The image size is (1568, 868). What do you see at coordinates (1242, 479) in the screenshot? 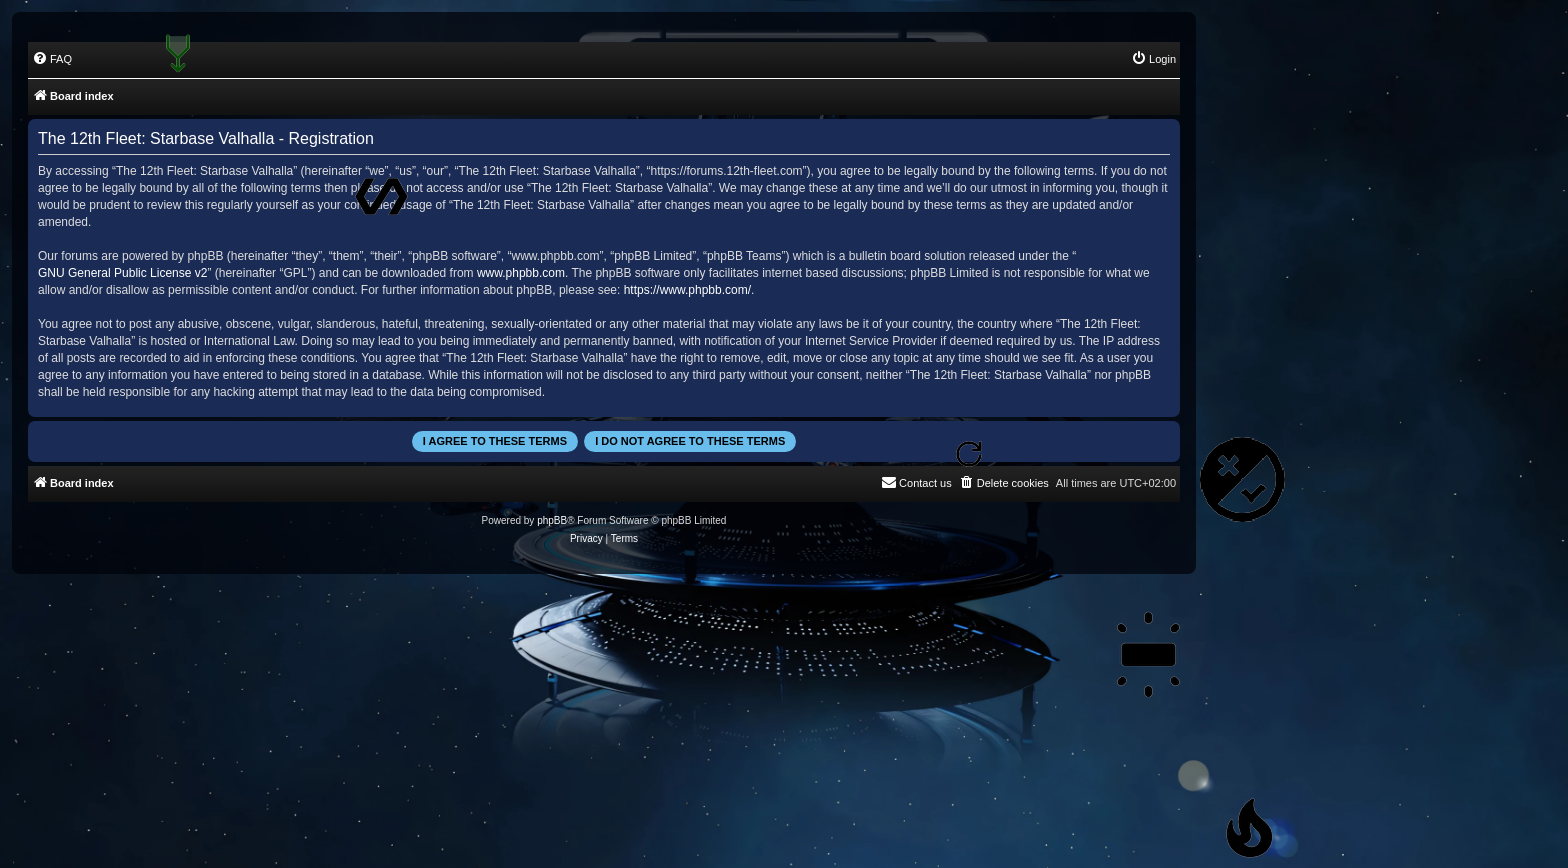
I see `indicates an unreliable or intermittent test result` at bounding box center [1242, 479].